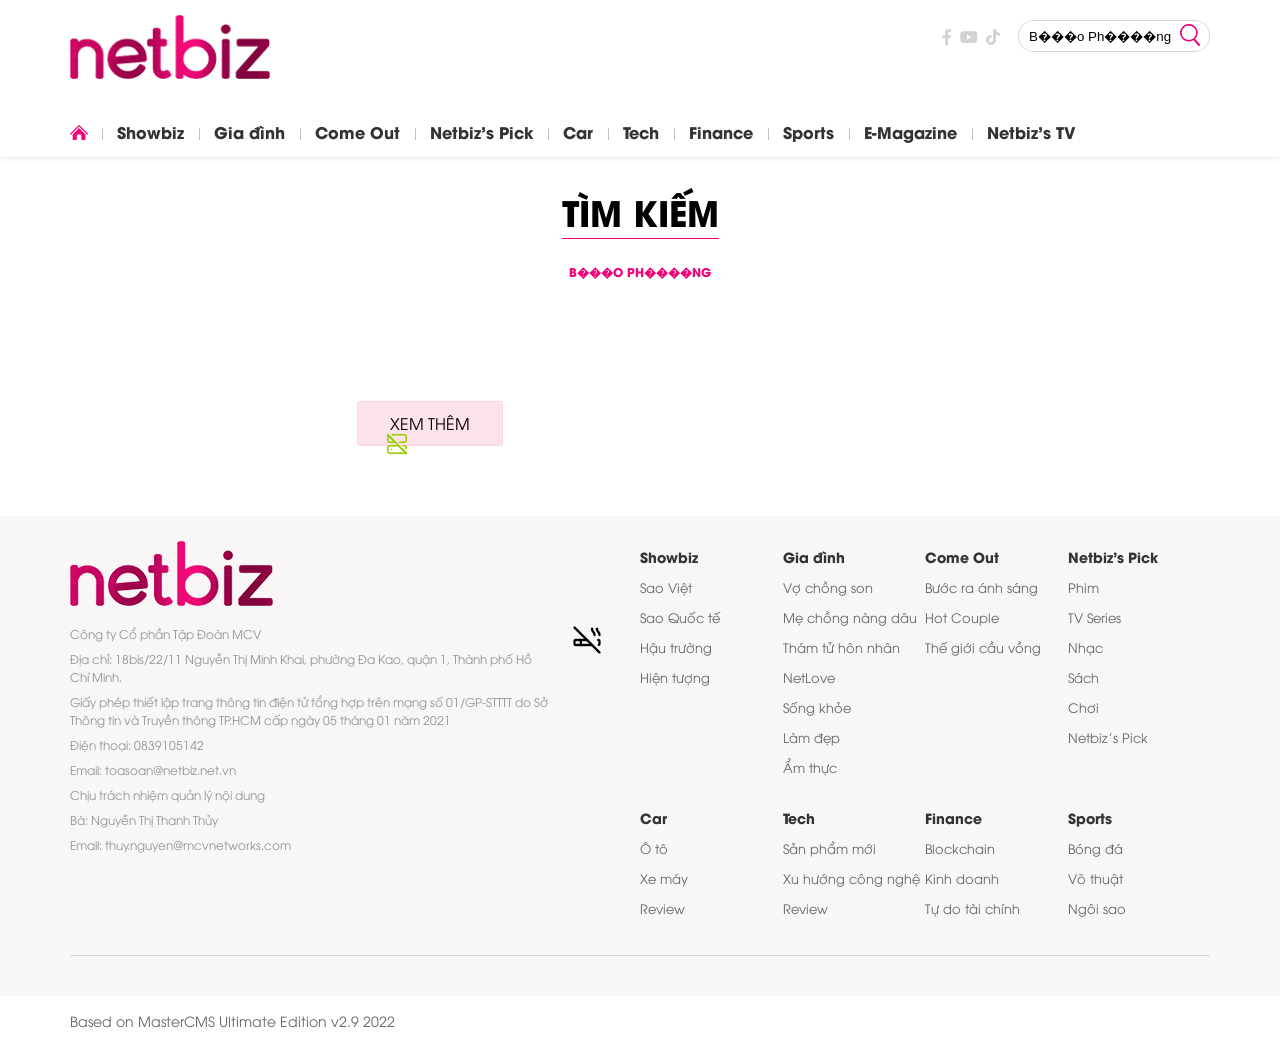 The height and width of the screenshot is (1046, 1280). What do you see at coordinates (397, 444) in the screenshot?
I see `server is offline or unavailable` at bounding box center [397, 444].